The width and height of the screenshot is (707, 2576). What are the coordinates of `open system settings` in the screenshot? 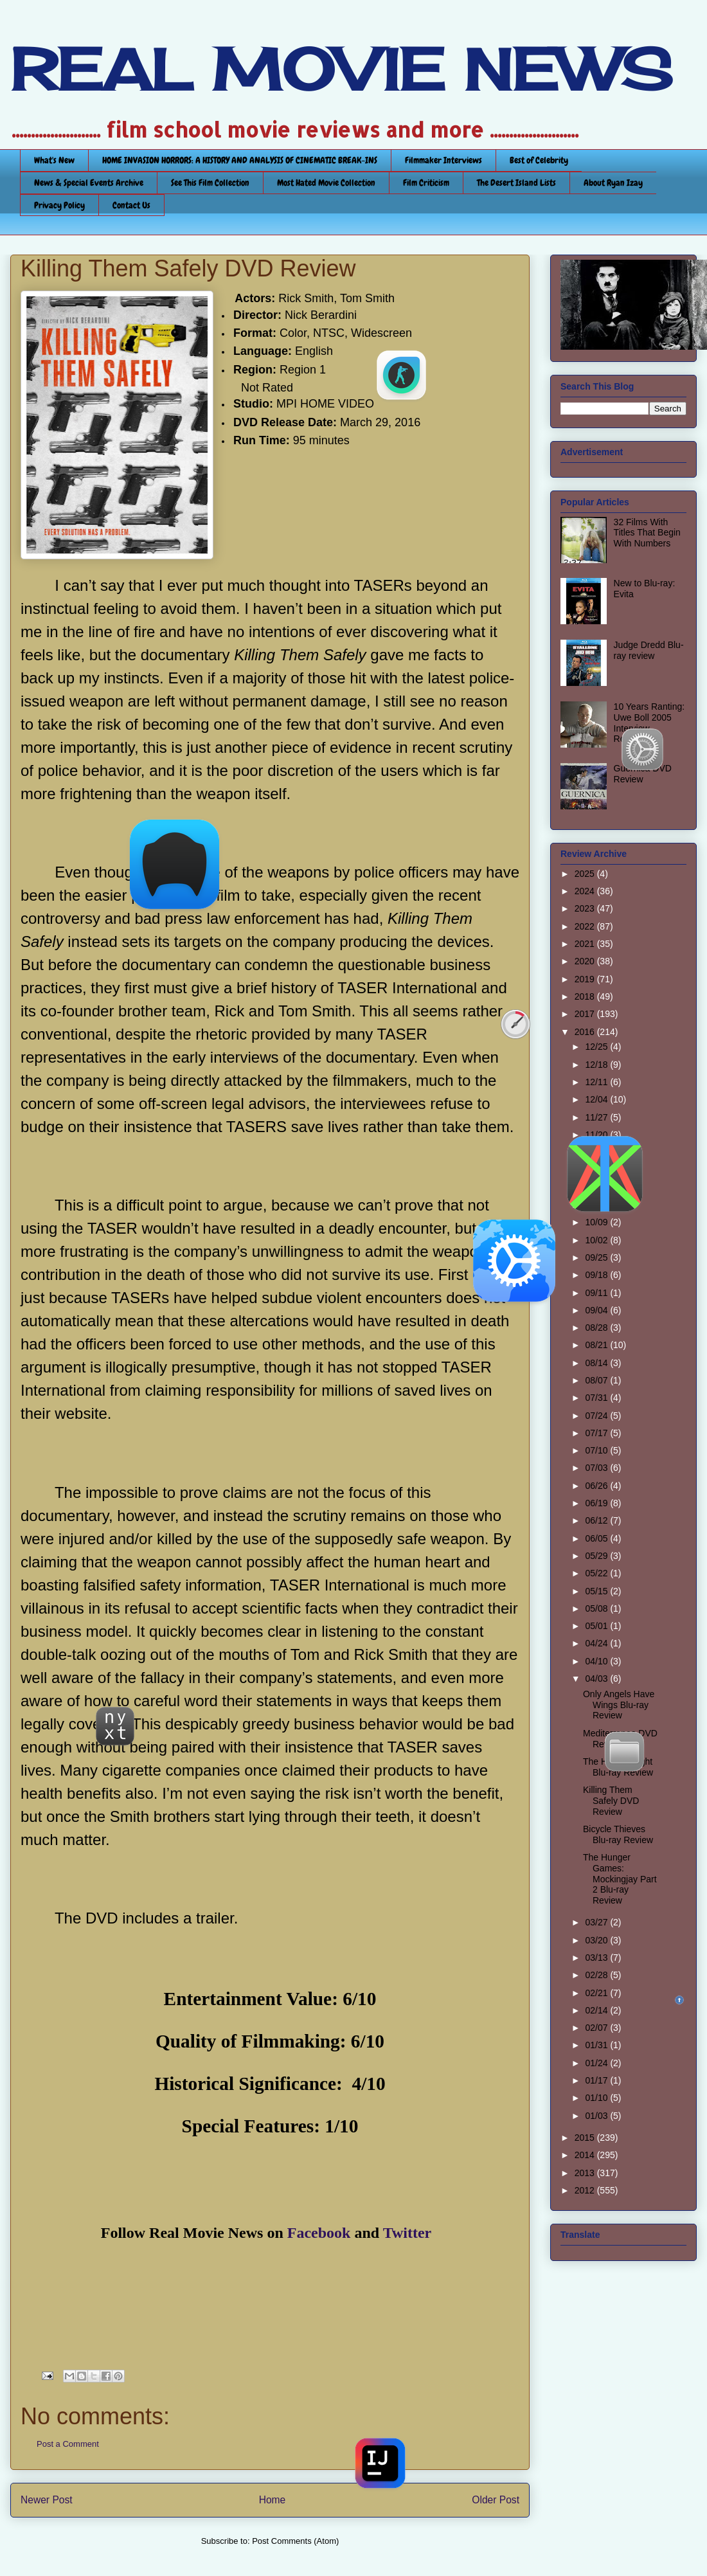 It's located at (642, 749).